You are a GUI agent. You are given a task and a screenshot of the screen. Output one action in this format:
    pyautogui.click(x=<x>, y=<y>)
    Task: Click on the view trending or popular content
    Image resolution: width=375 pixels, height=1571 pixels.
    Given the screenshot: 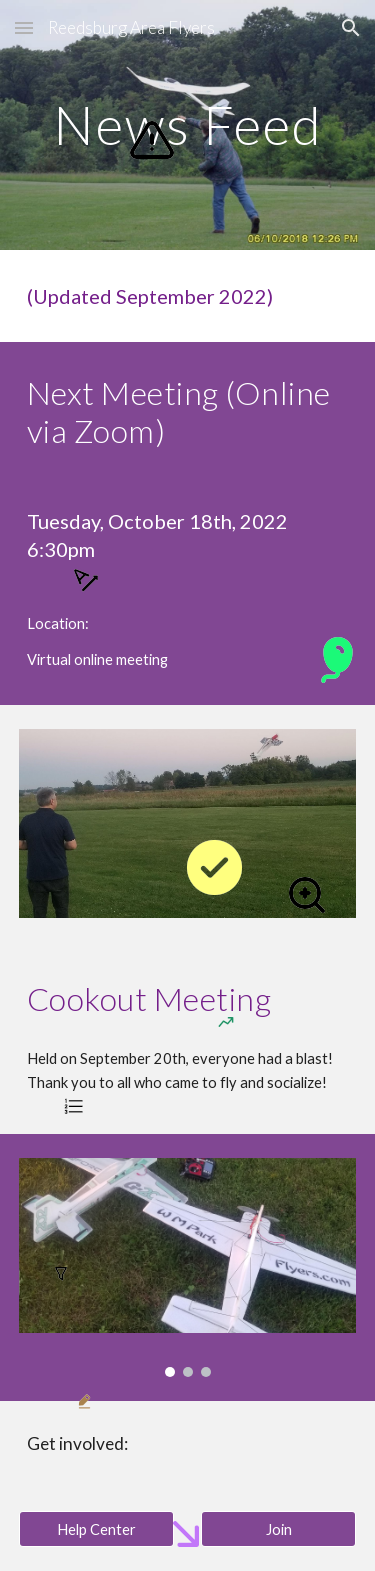 What is the action you would take?
    pyautogui.click(x=226, y=1022)
    